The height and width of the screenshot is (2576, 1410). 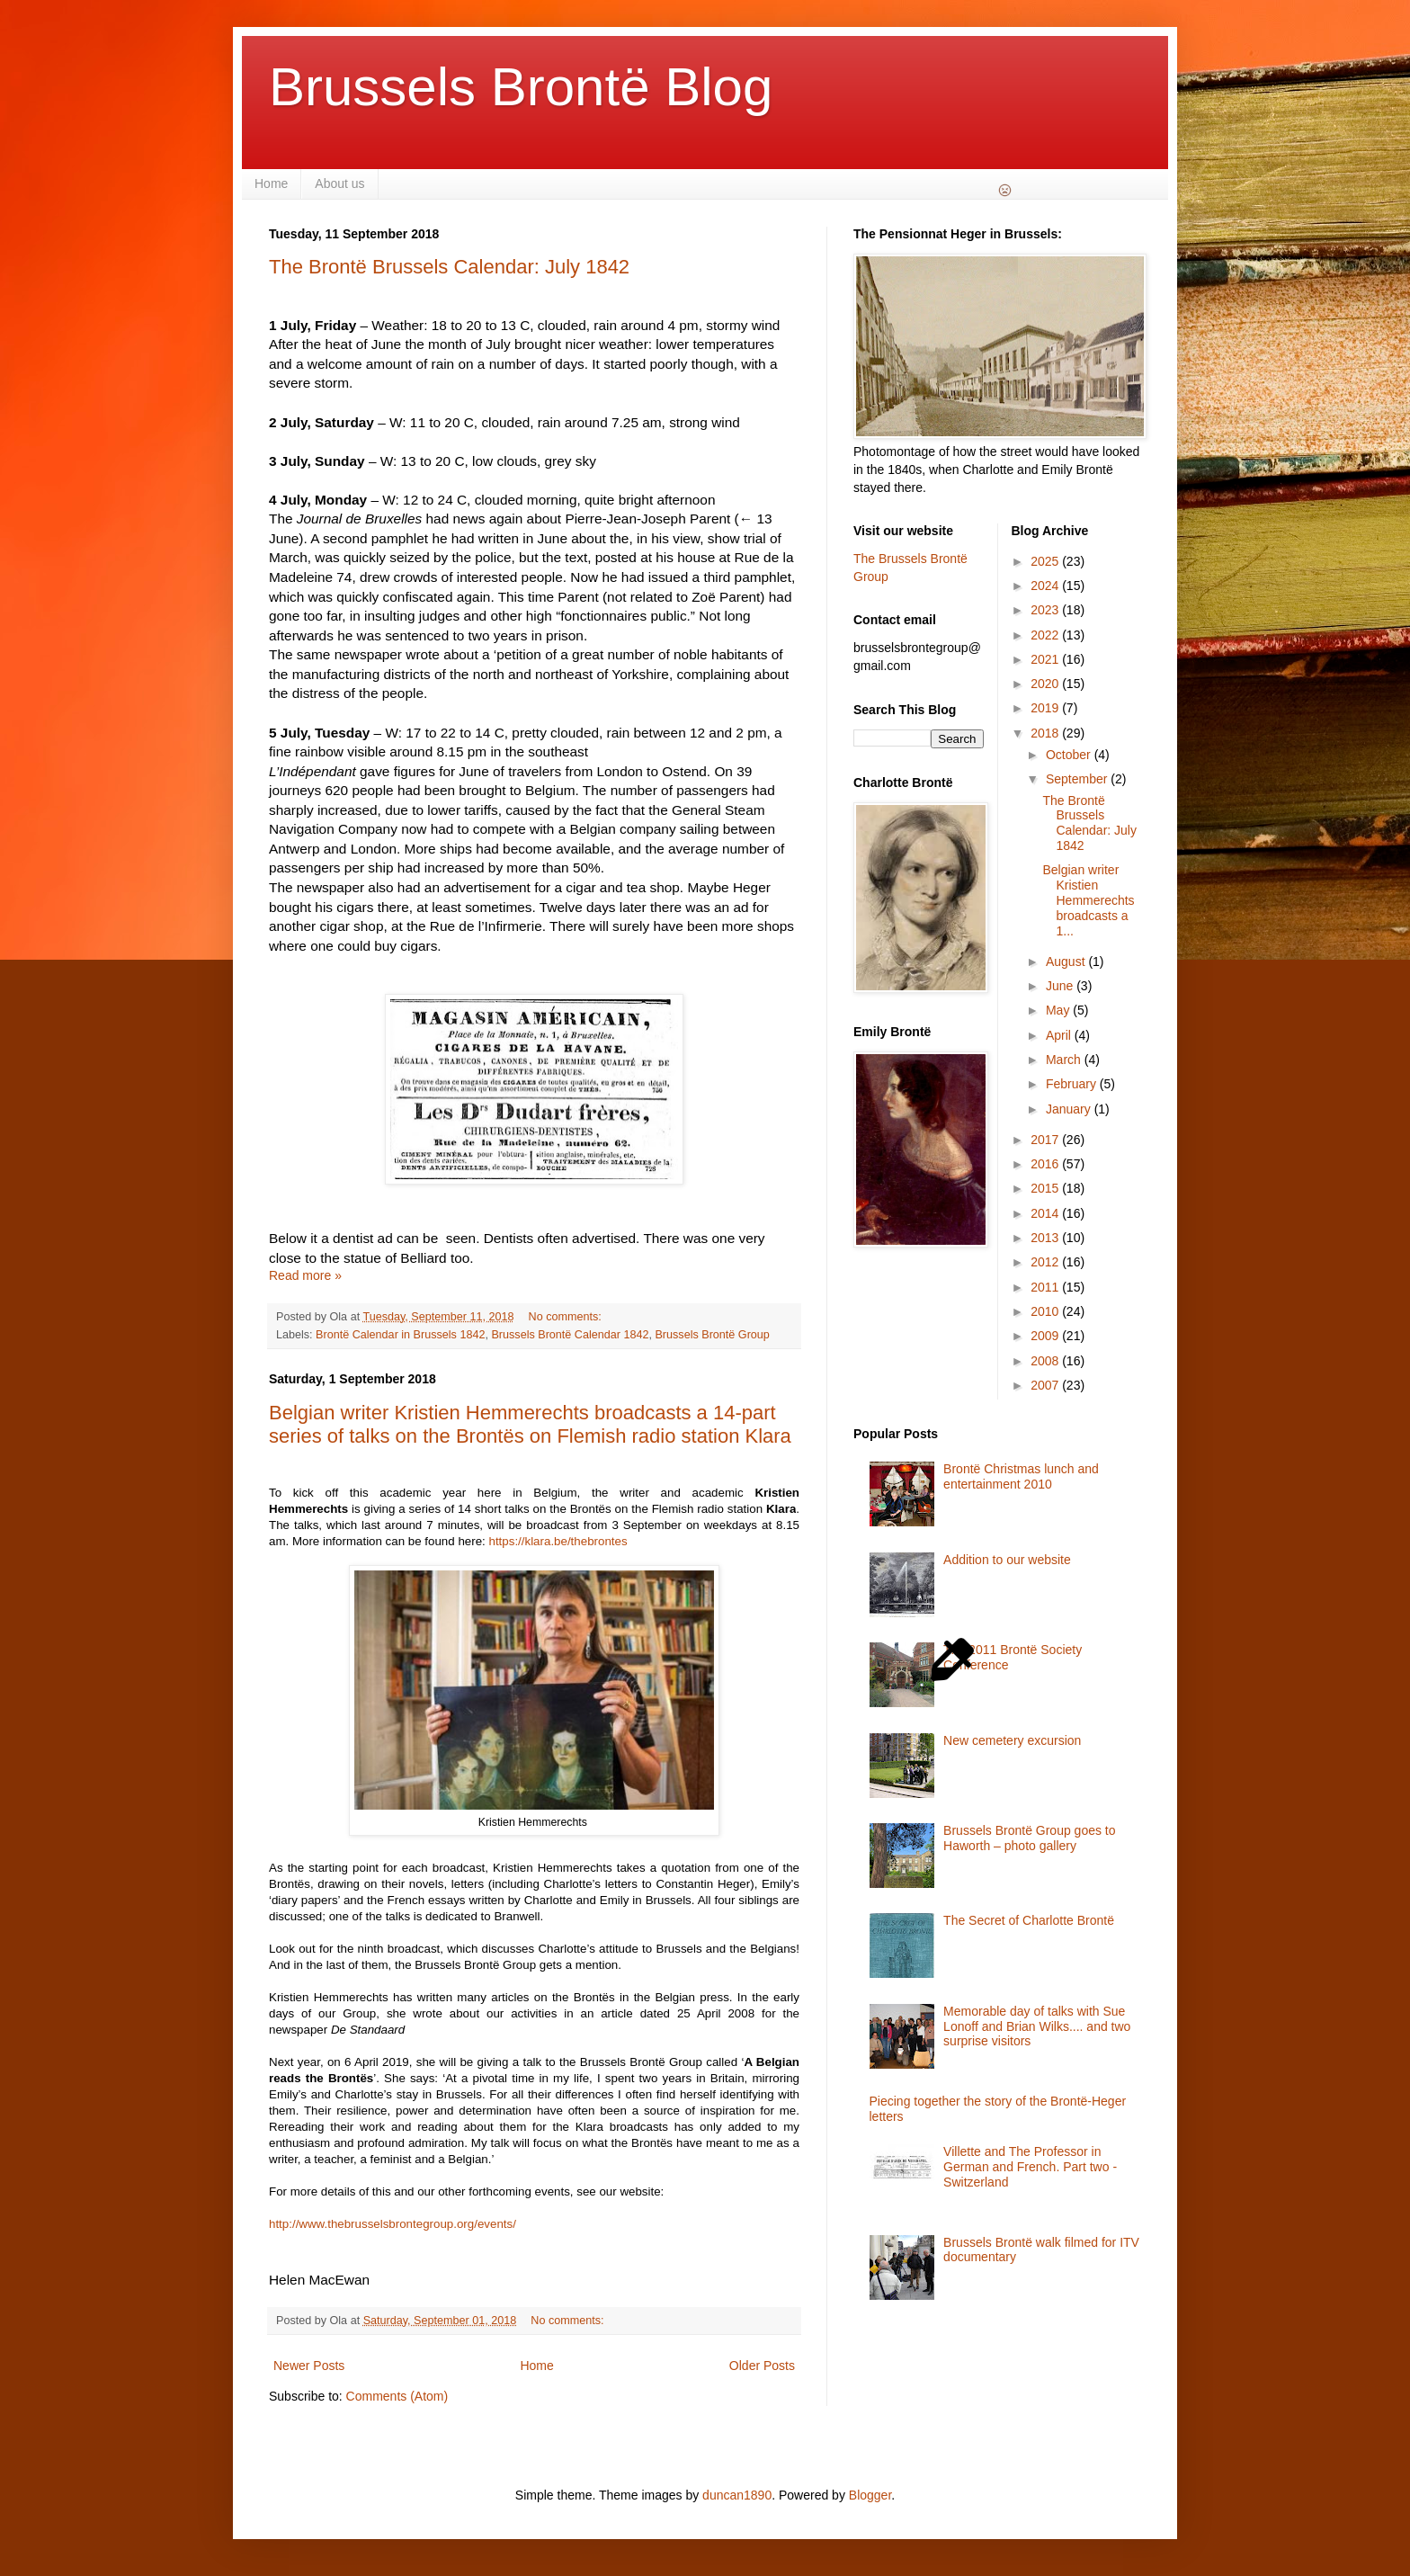 What do you see at coordinates (1004, 190) in the screenshot?
I see `indicates user fatigue or exhaustion status` at bounding box center [1004, 190].